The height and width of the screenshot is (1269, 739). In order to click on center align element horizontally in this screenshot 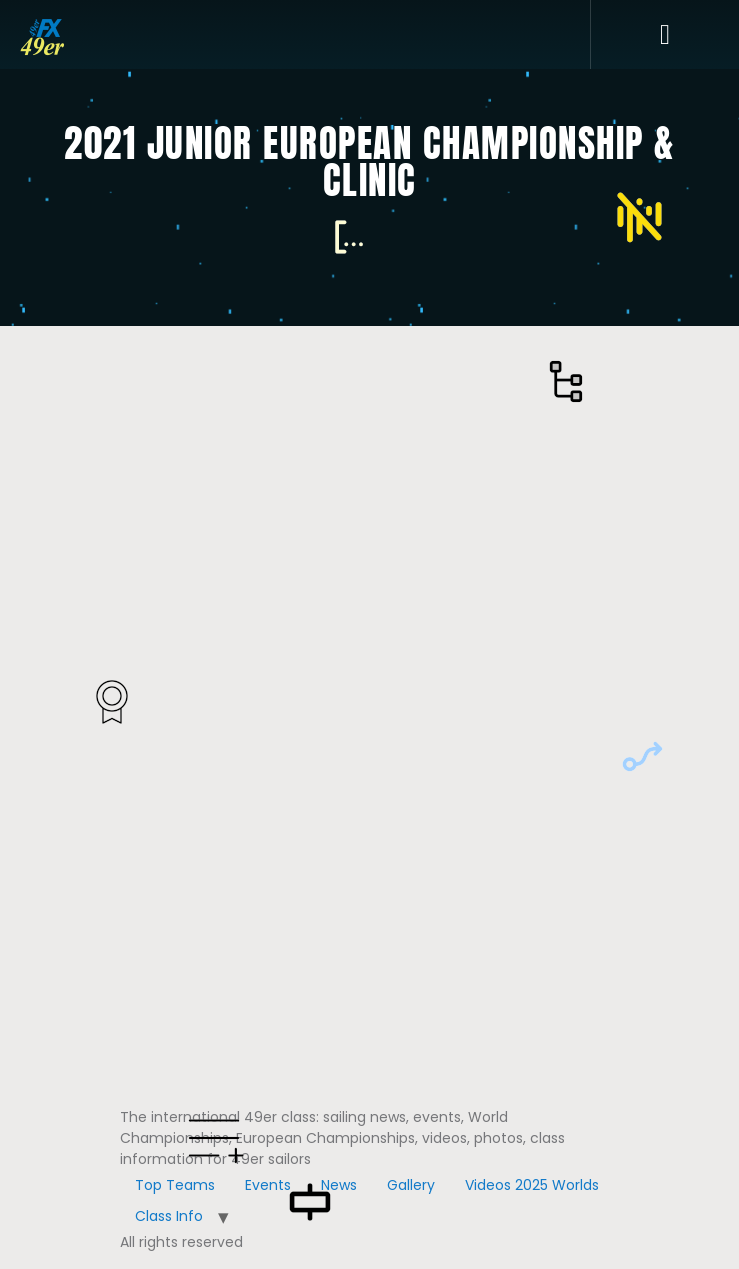, I will do `click(310, 1202)`.